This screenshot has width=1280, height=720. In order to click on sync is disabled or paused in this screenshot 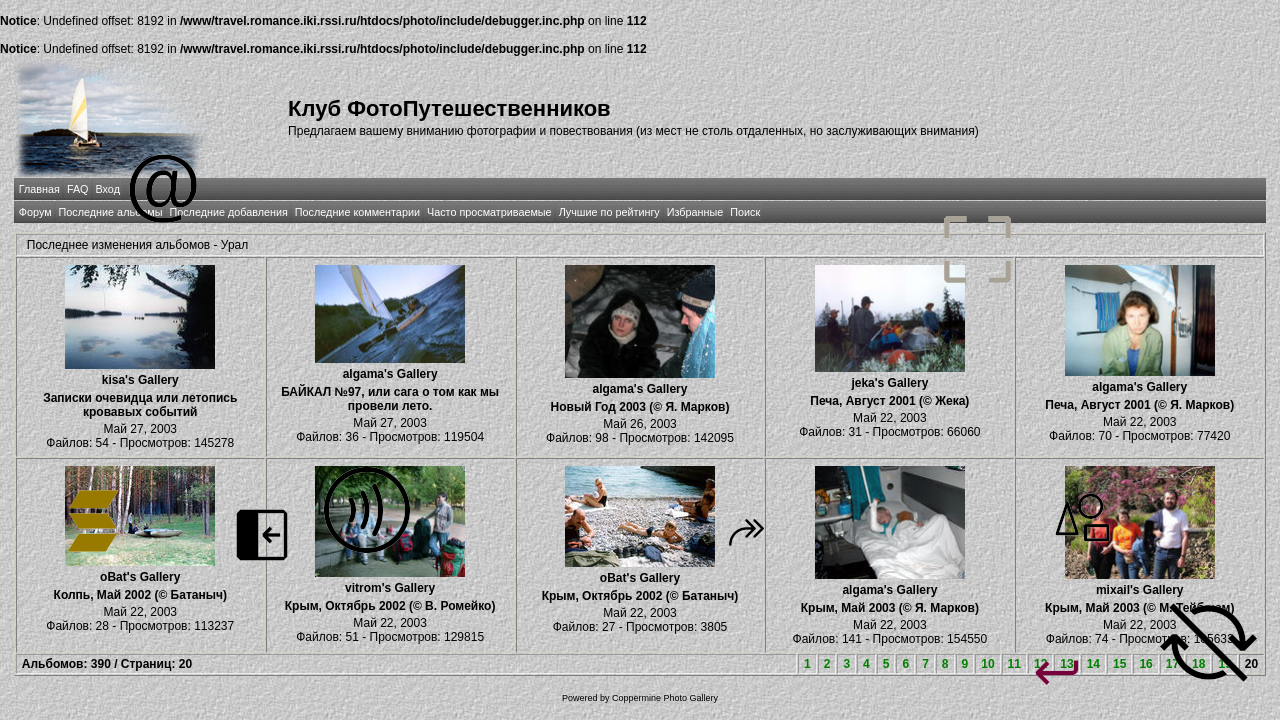, I will do `click(1208, 642)`.